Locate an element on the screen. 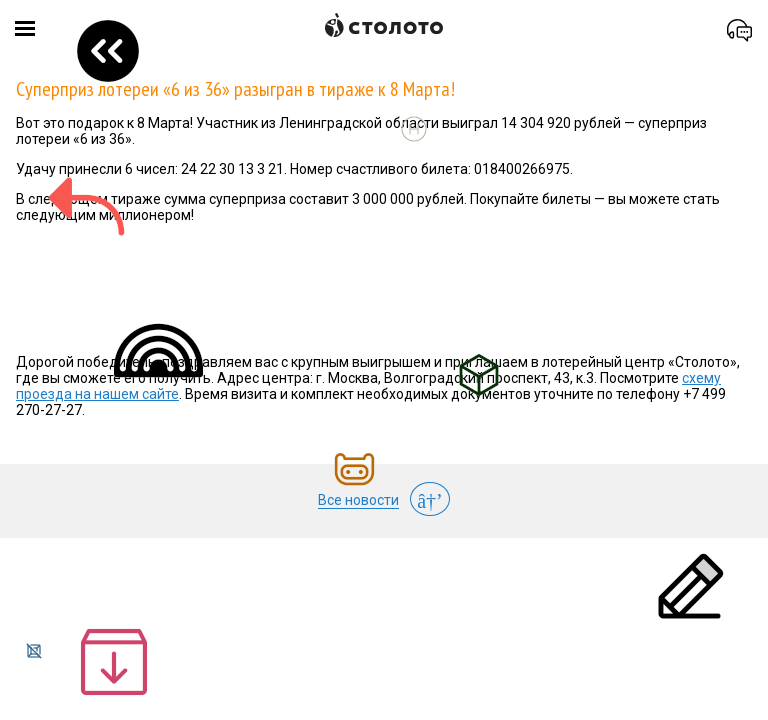 This screenshot has height=720, width=768. finn the human character icon from adventure time is located at coordinates (354, 468).